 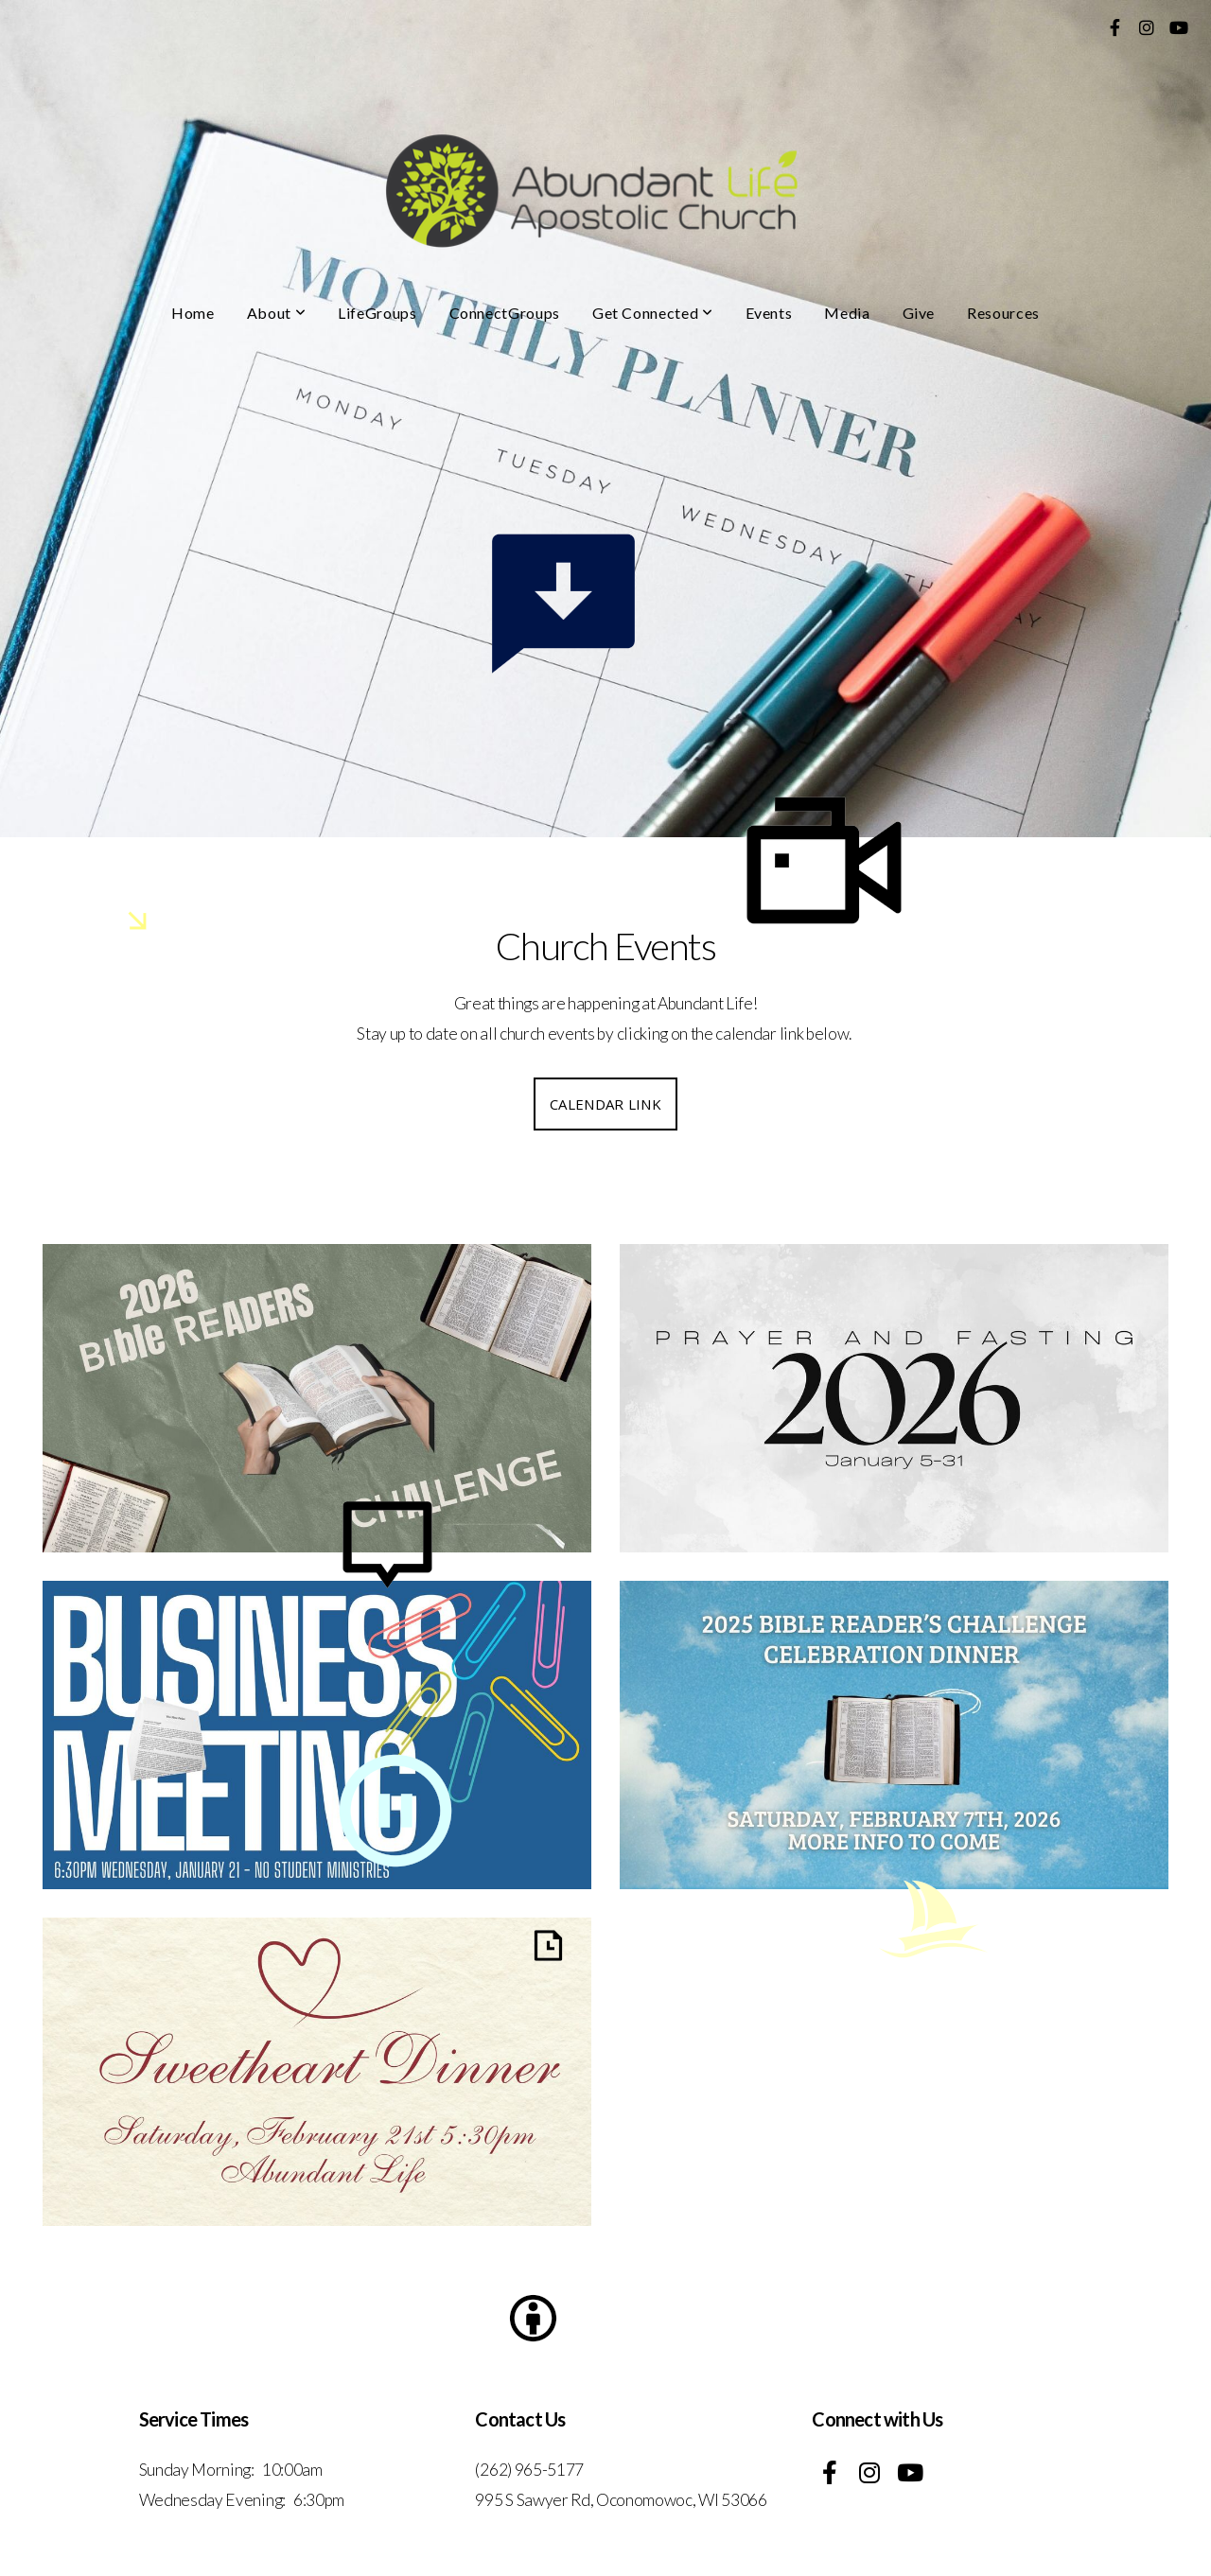 I want to click on open phpMyAdmin database management tool, so click(x=933, y=1919).